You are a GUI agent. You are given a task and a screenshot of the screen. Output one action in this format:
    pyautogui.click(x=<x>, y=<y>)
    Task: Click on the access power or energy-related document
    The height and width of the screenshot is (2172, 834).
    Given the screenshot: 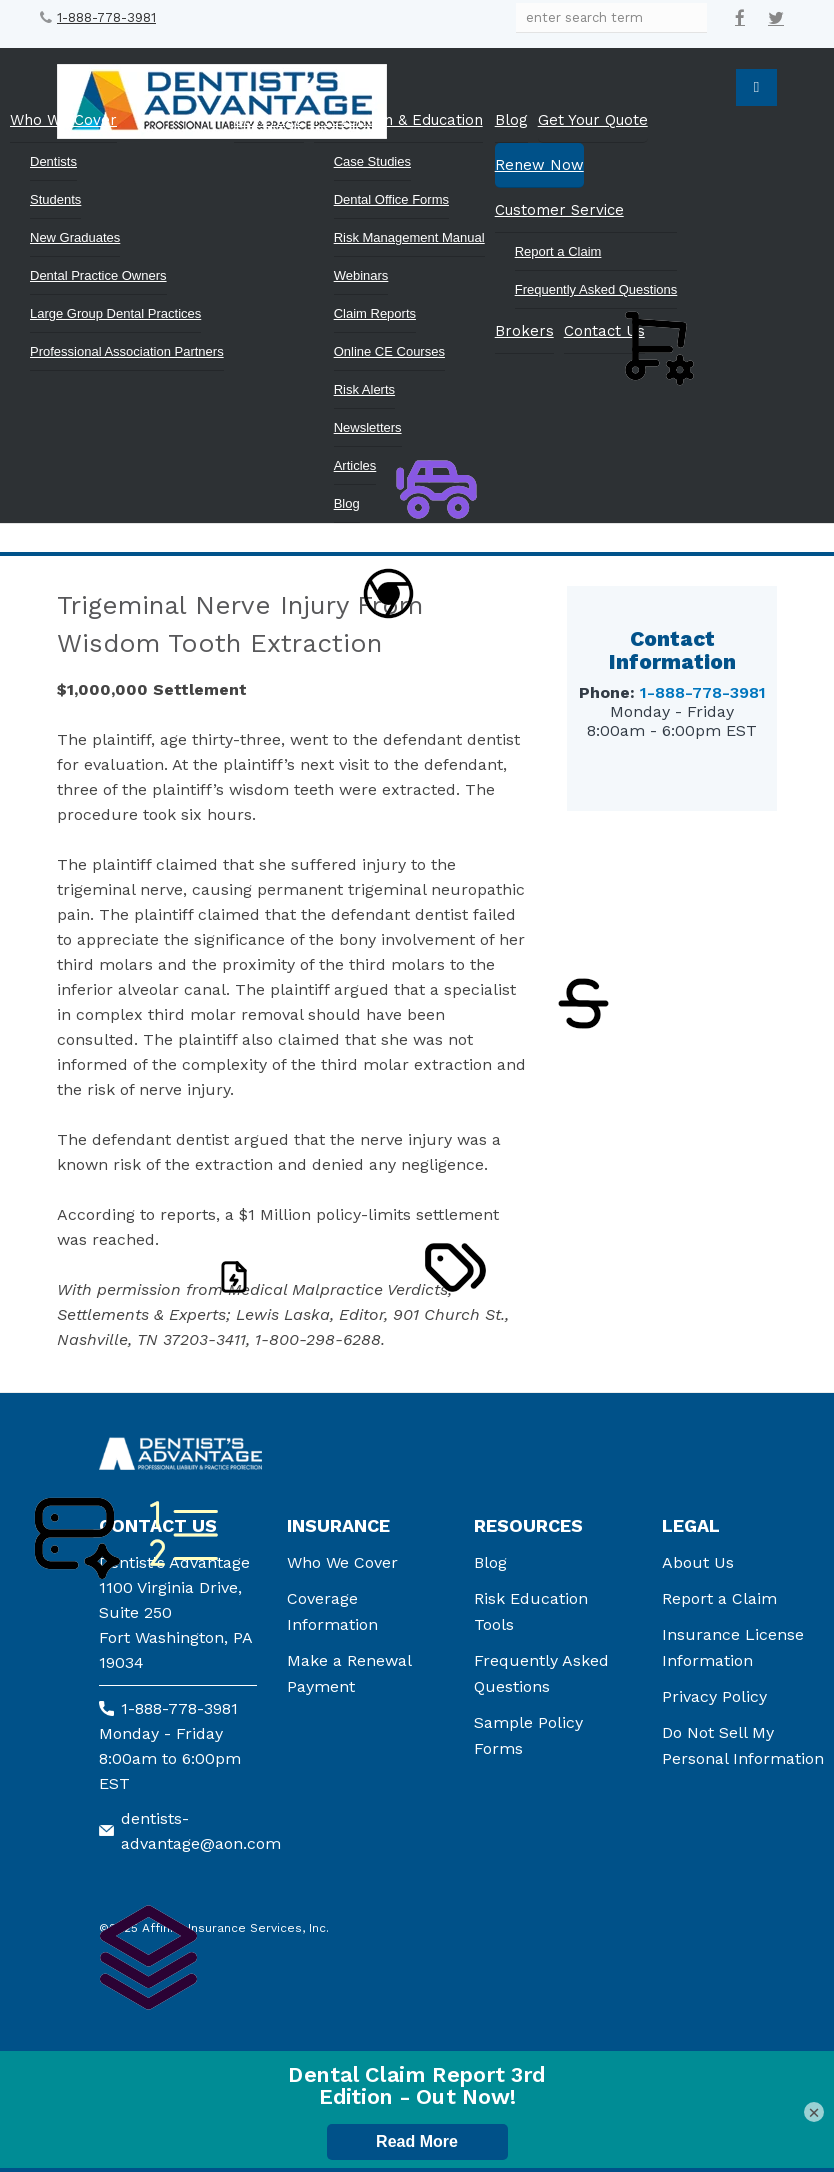 What is the action you would take?
    pyautogui.click(x=234, y=1277)
    